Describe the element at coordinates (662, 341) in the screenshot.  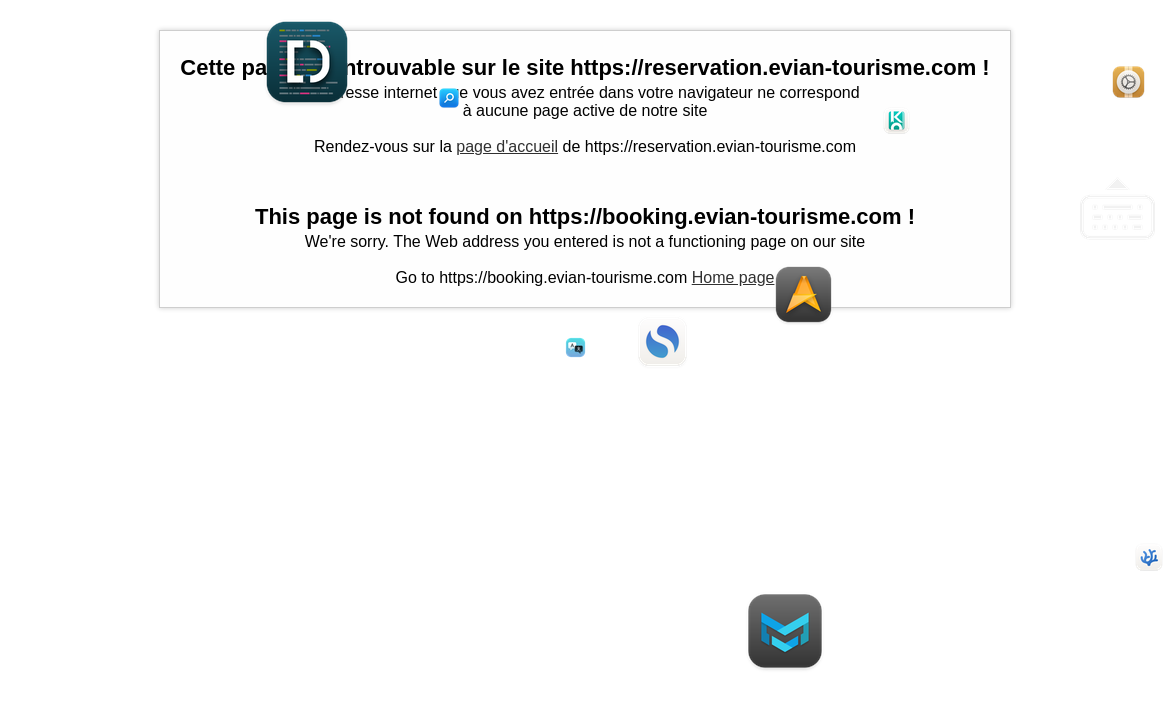
I see `open simplenote app` at that location.